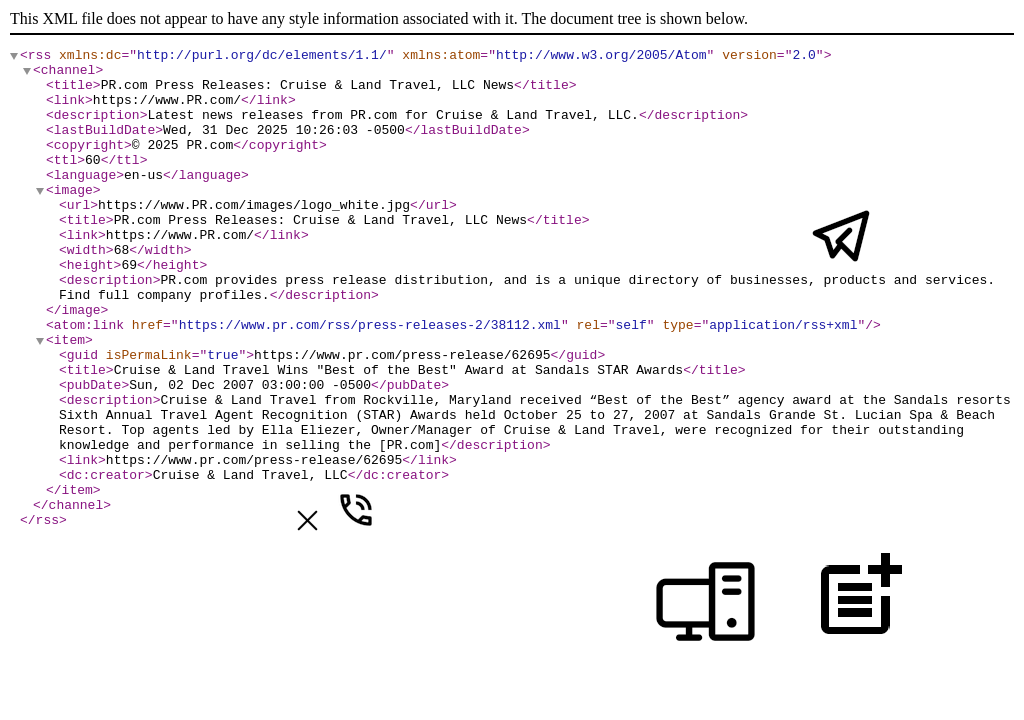 The image size is (1024, 720). What do you see at coordinates (705, 601) in the screenshot?
I see `access desktop computer settings` at bounding box center [705, 601].